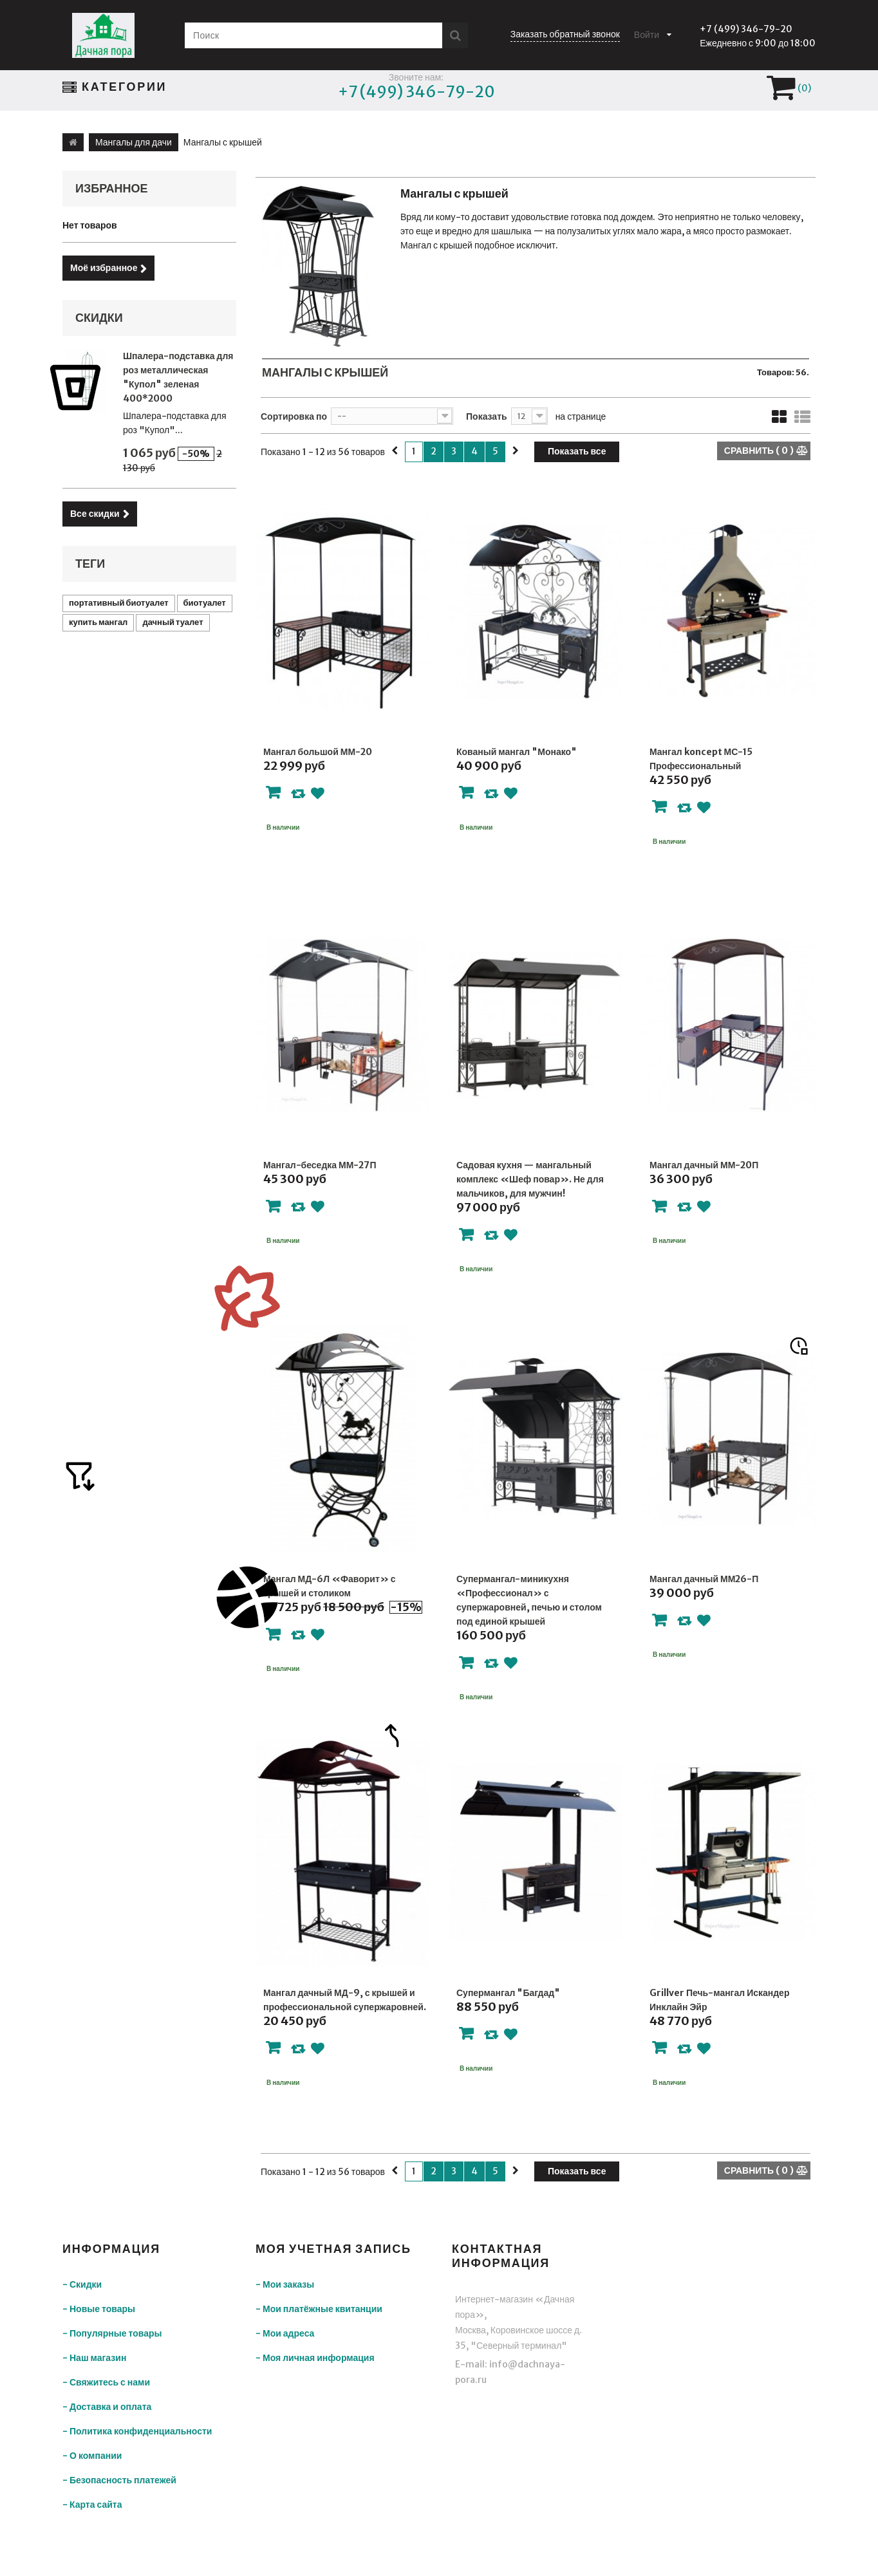  Describe the element at coordinates (393, 1735) in the screenshot. I see `go back to previous screen` at that location.